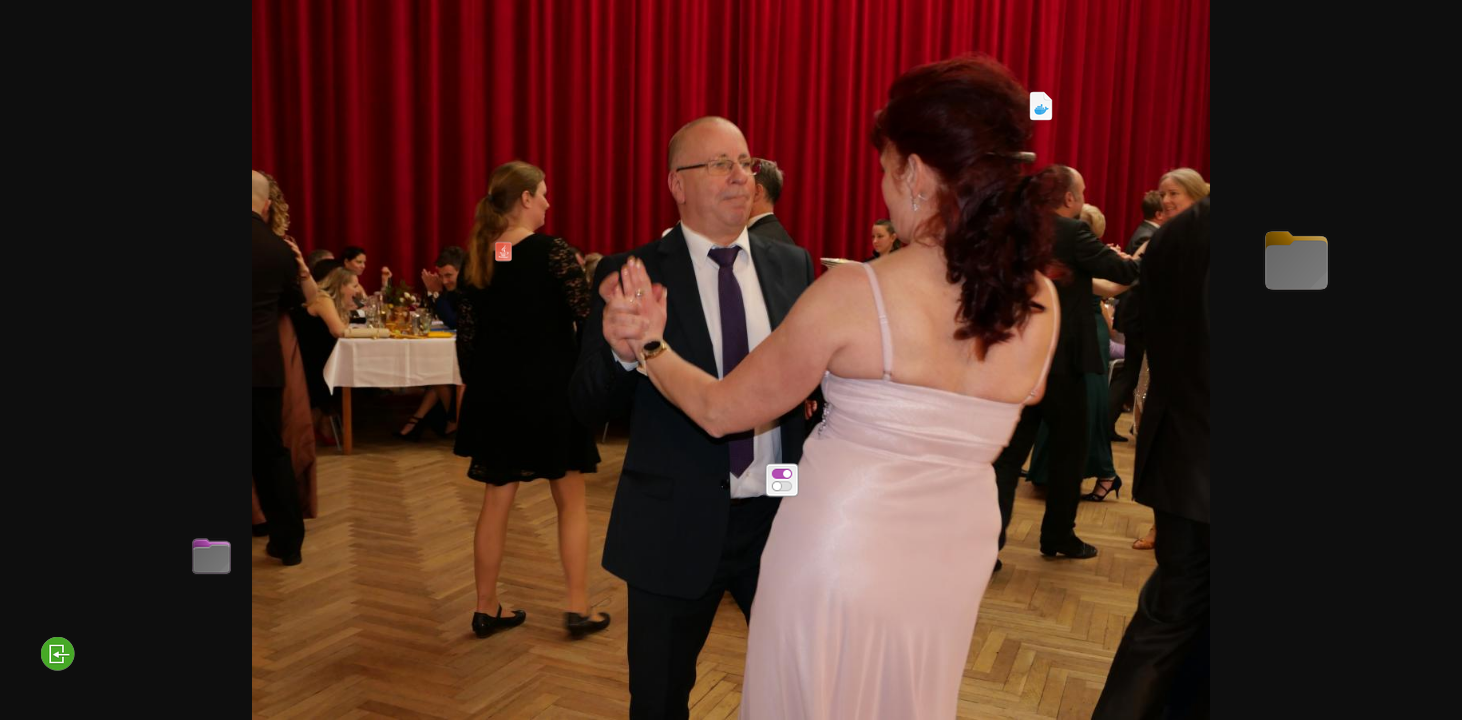 The height and width of the screenshot is (720, 1462). Describe the element at coordinates (211, 555) in the screenshot. I see `open a folder or directory` at that location.